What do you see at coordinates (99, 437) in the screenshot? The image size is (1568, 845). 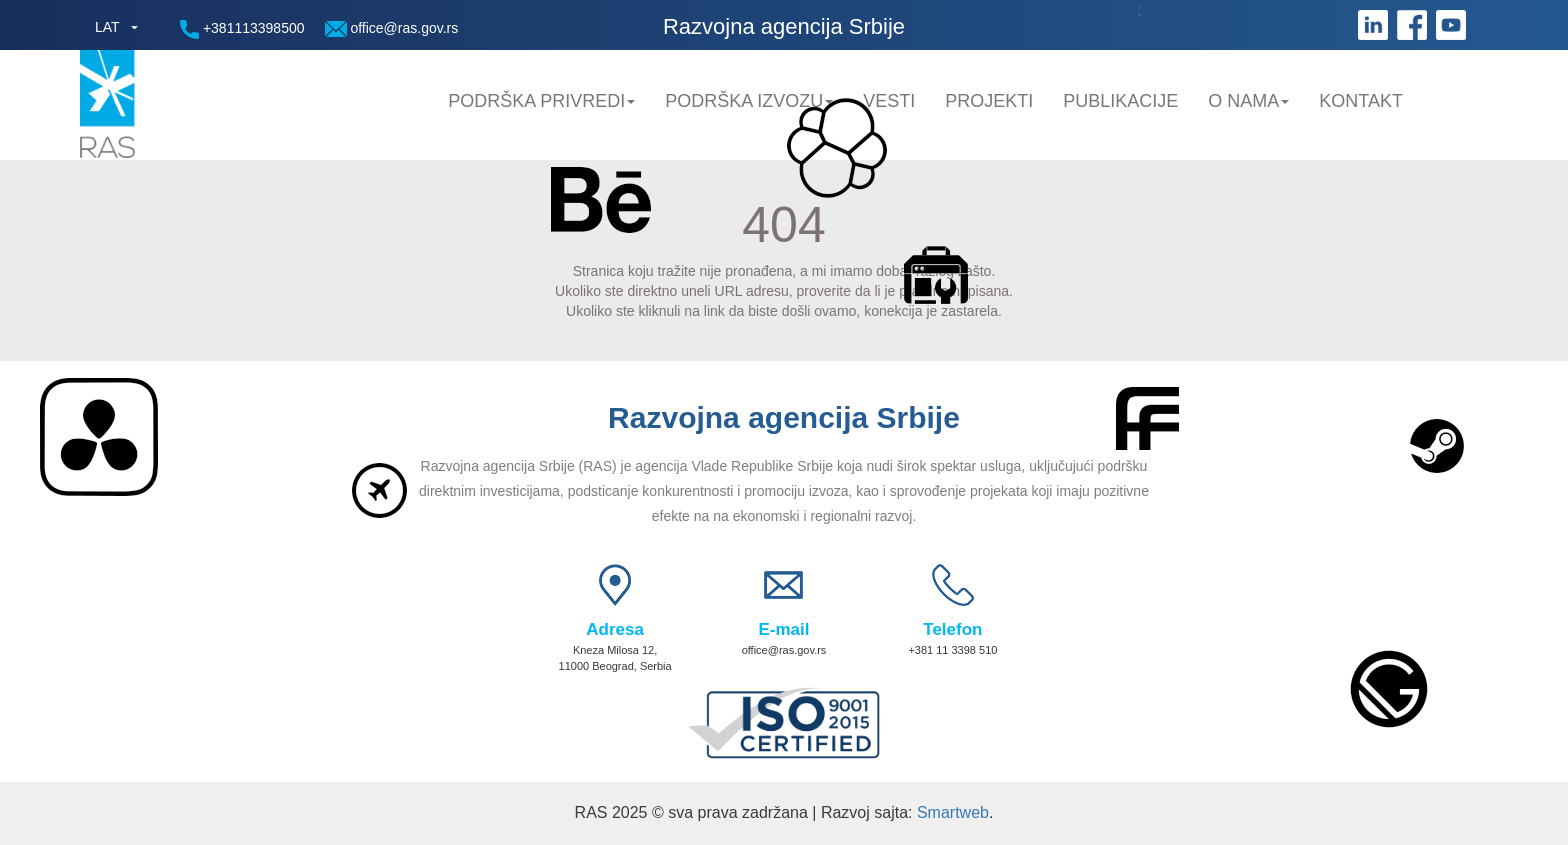 I see `open DaVinci Resolve video editing software` at bounding box center [99, 437].